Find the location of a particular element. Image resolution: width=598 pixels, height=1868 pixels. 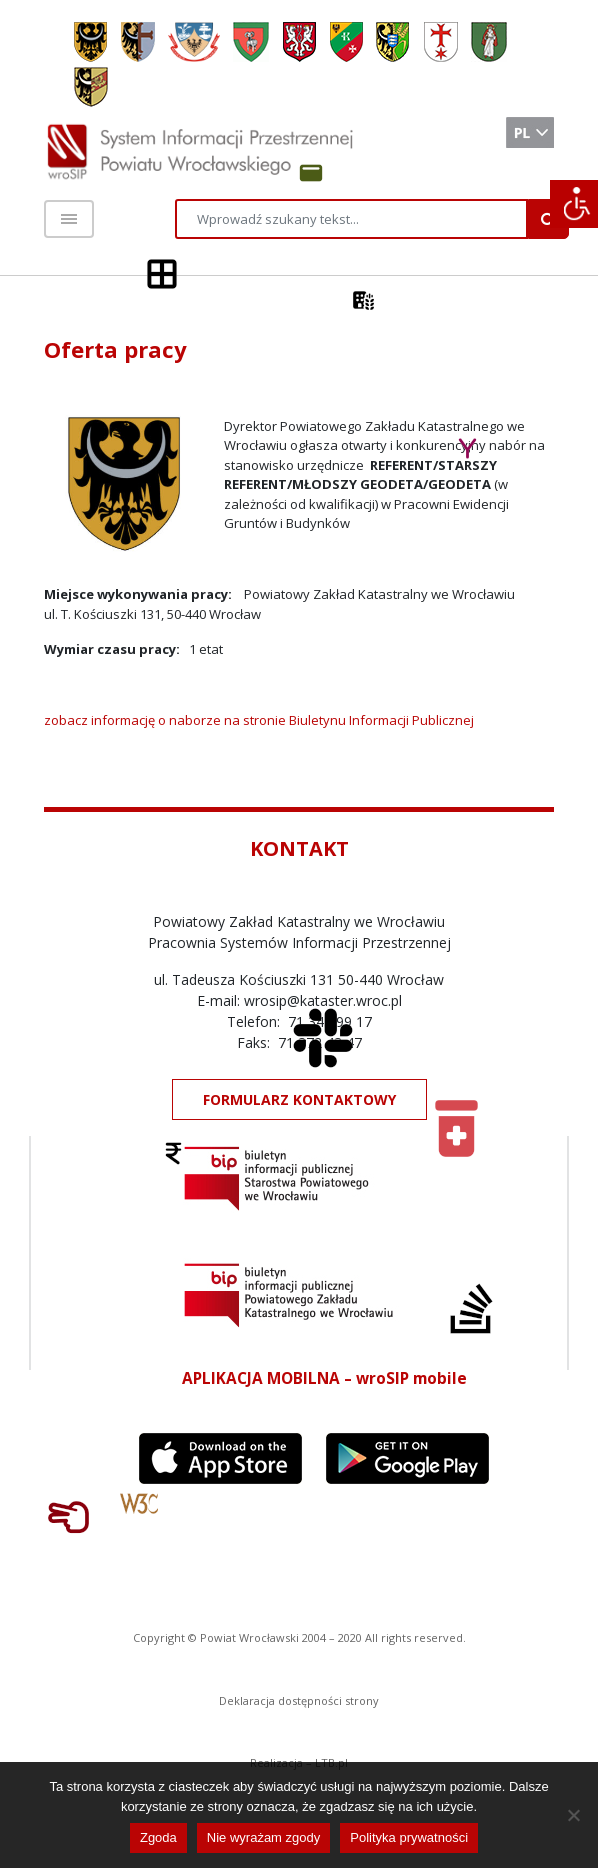

indicates price or payment in Indian rupees is located at coordinates (173, 1153).